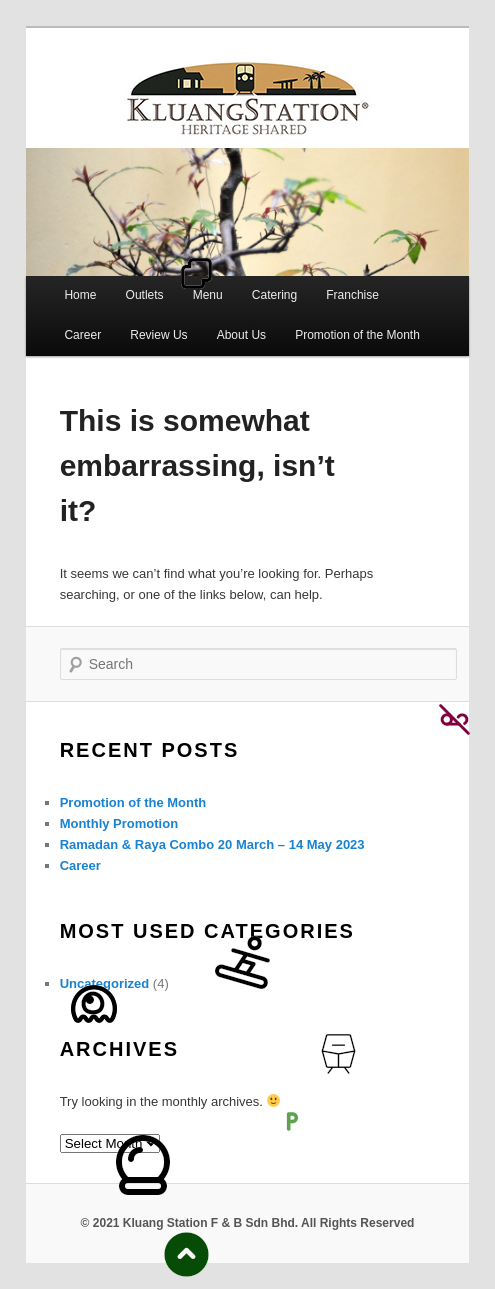 The height and width of the screenshot is (1289, 495). I want to click on access snowboarding or winter sports content, so click(245, 962).